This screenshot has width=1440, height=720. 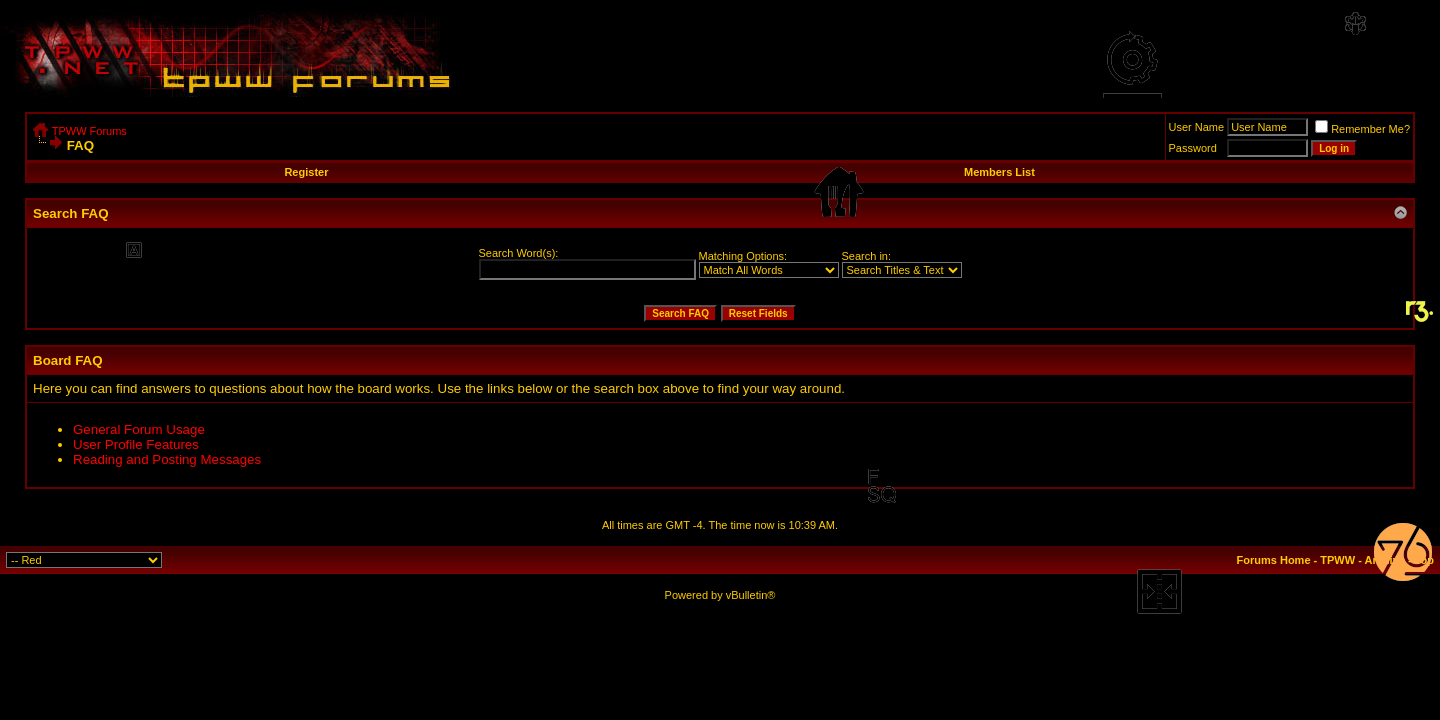 What do you see at coordinates (882, 486) in the screenshot?
I see `open foursquare app` at bounding box center [882, 486].